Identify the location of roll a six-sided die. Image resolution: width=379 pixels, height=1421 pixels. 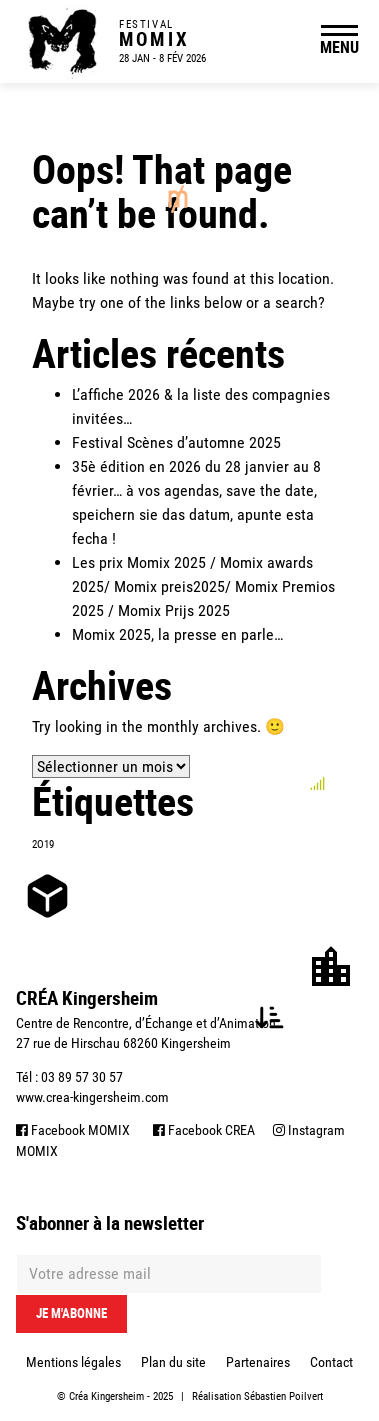
(47, 895).